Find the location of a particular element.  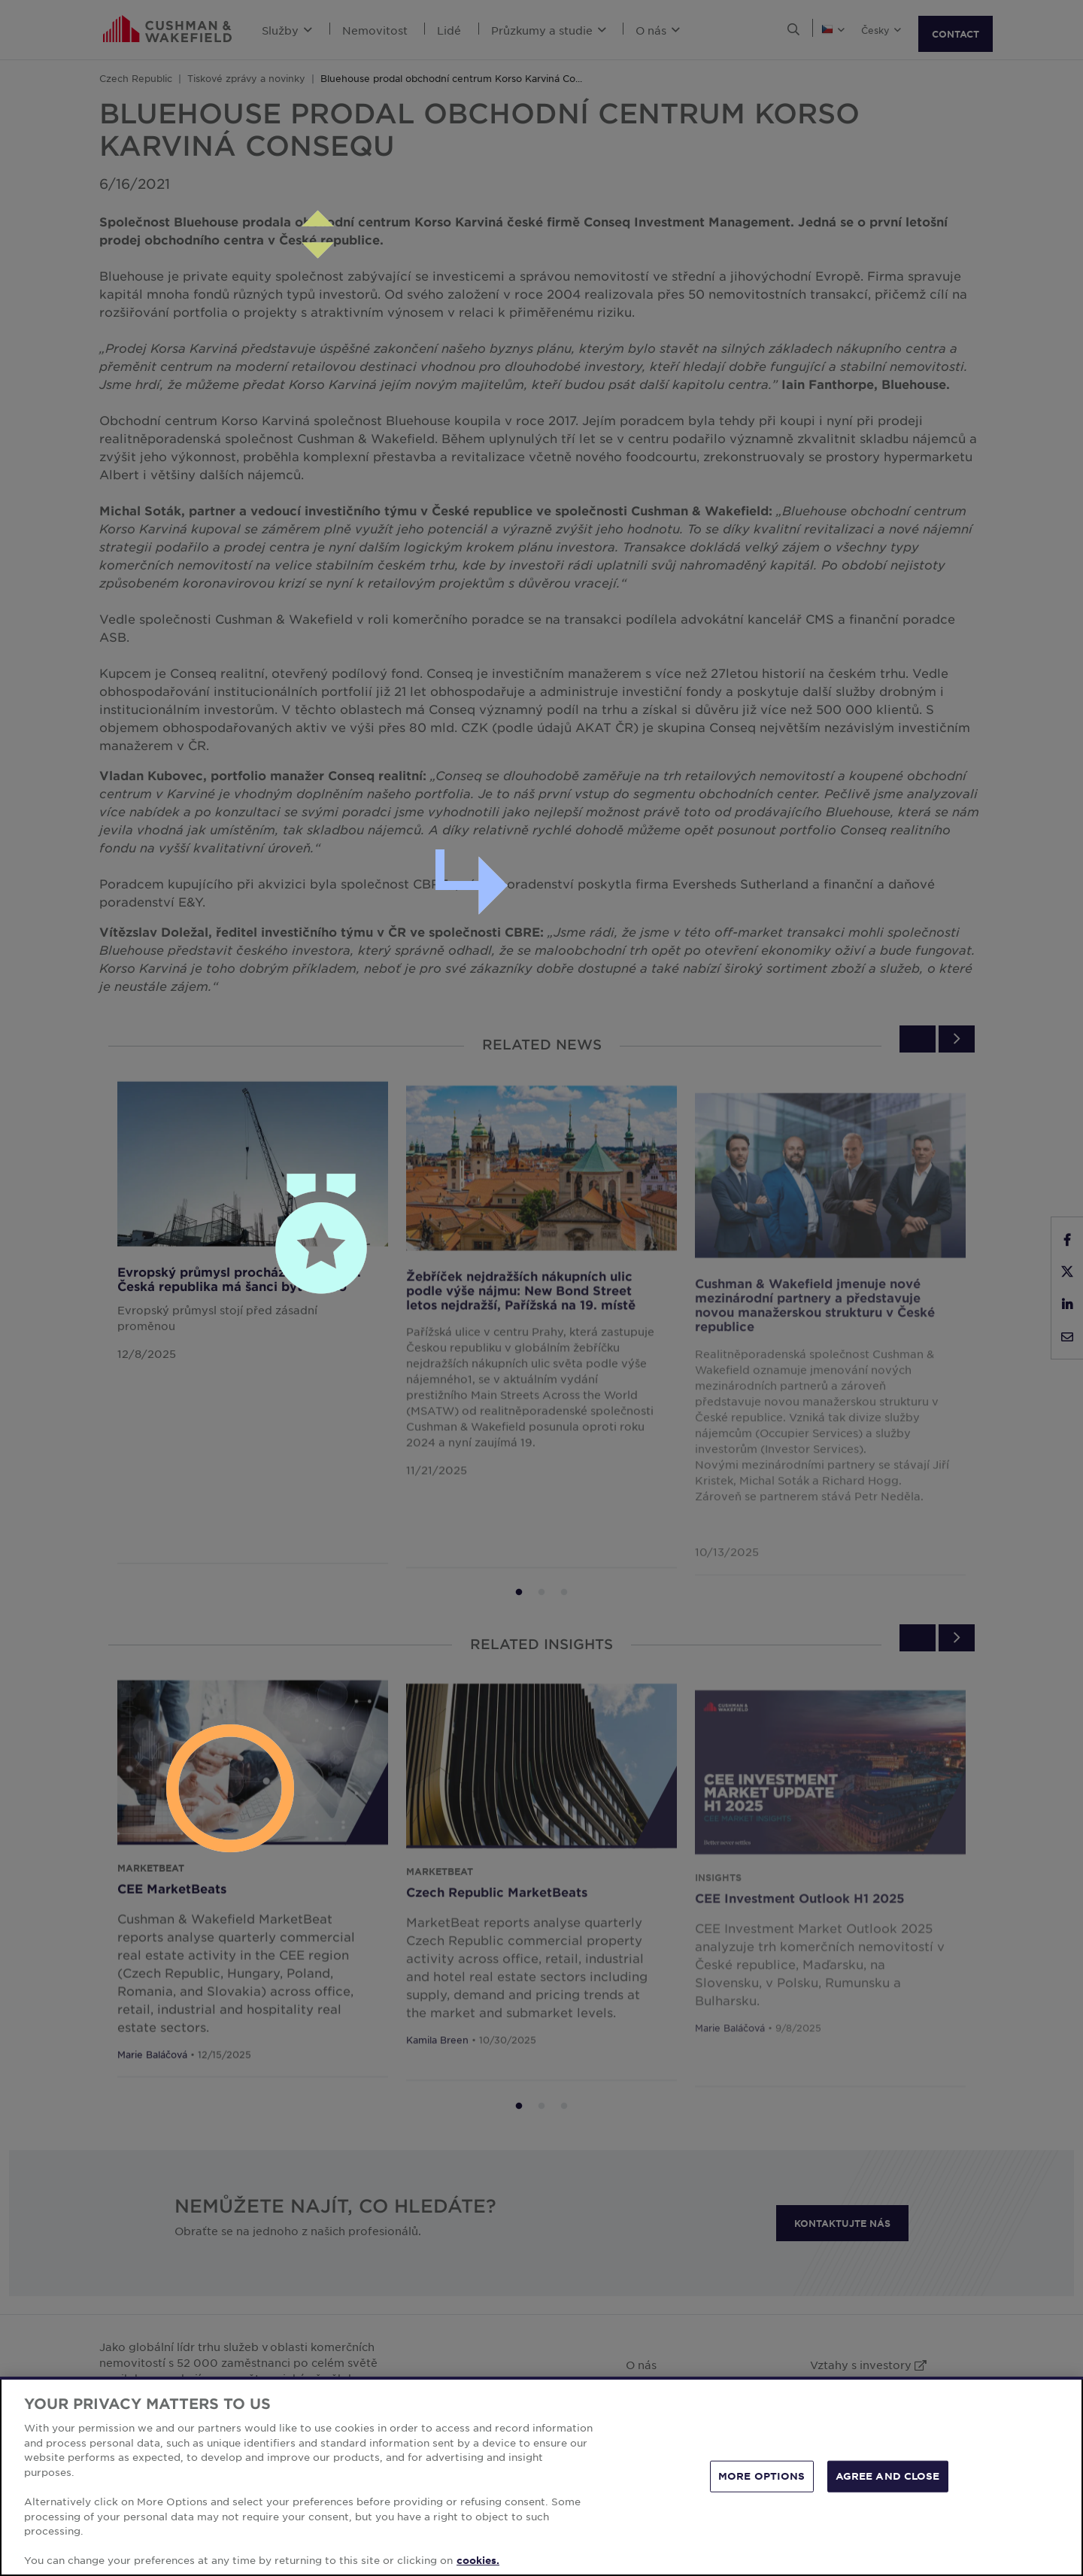

expand or collapse content vertically is located at coordinates (317, 234).